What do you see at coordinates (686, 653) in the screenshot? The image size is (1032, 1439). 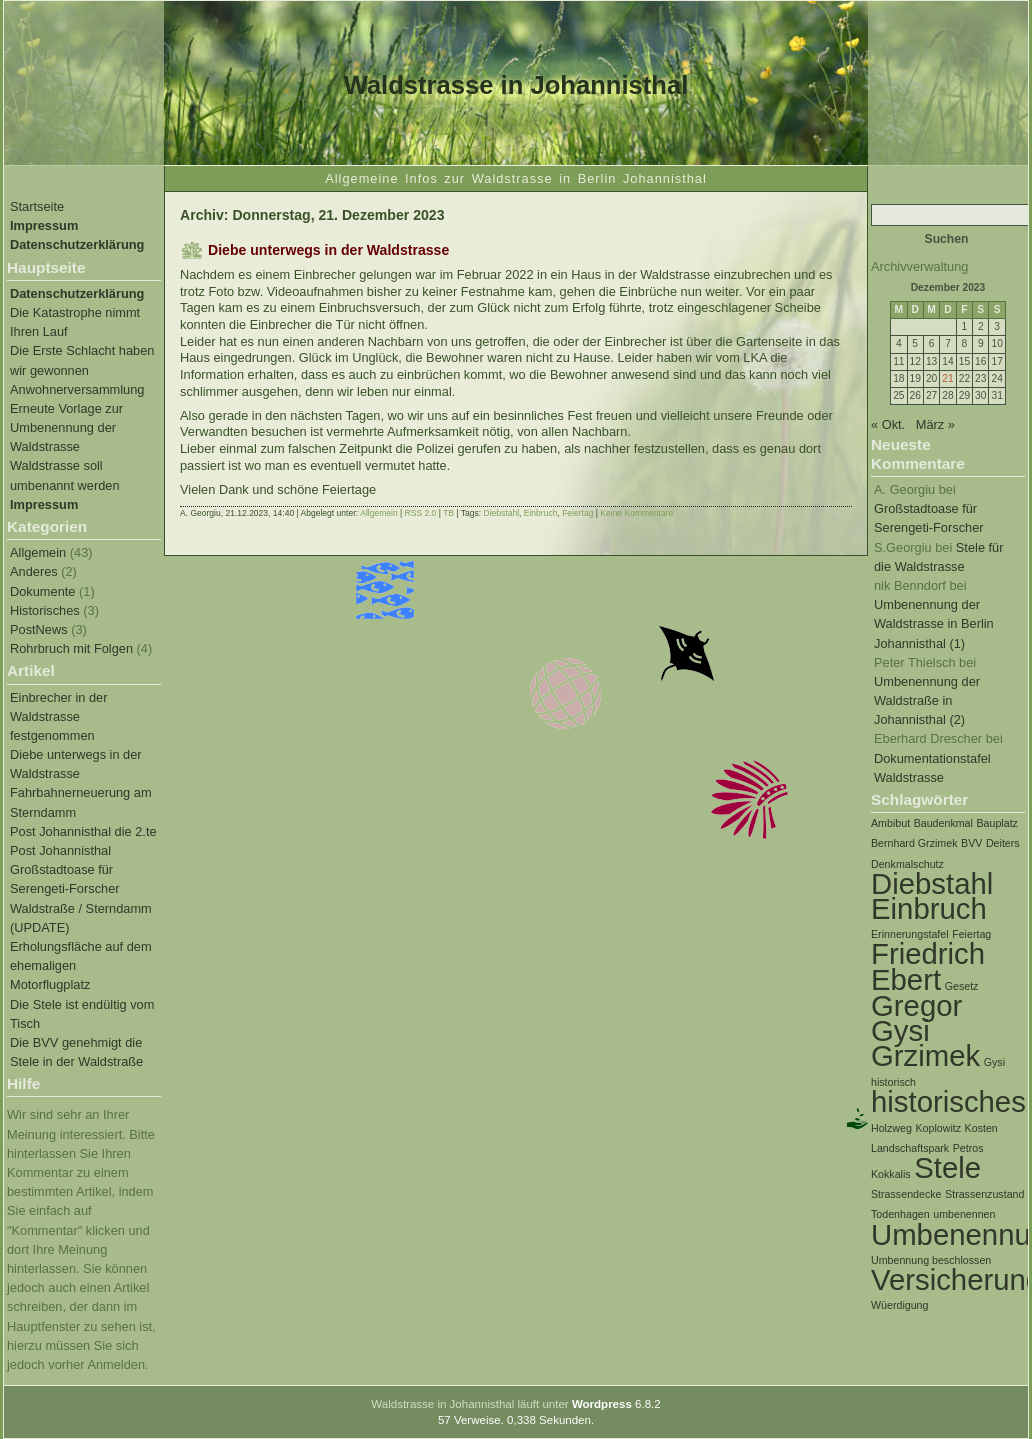 I see `indicates manta ray or marine life content` at bounding box center [686, 653].